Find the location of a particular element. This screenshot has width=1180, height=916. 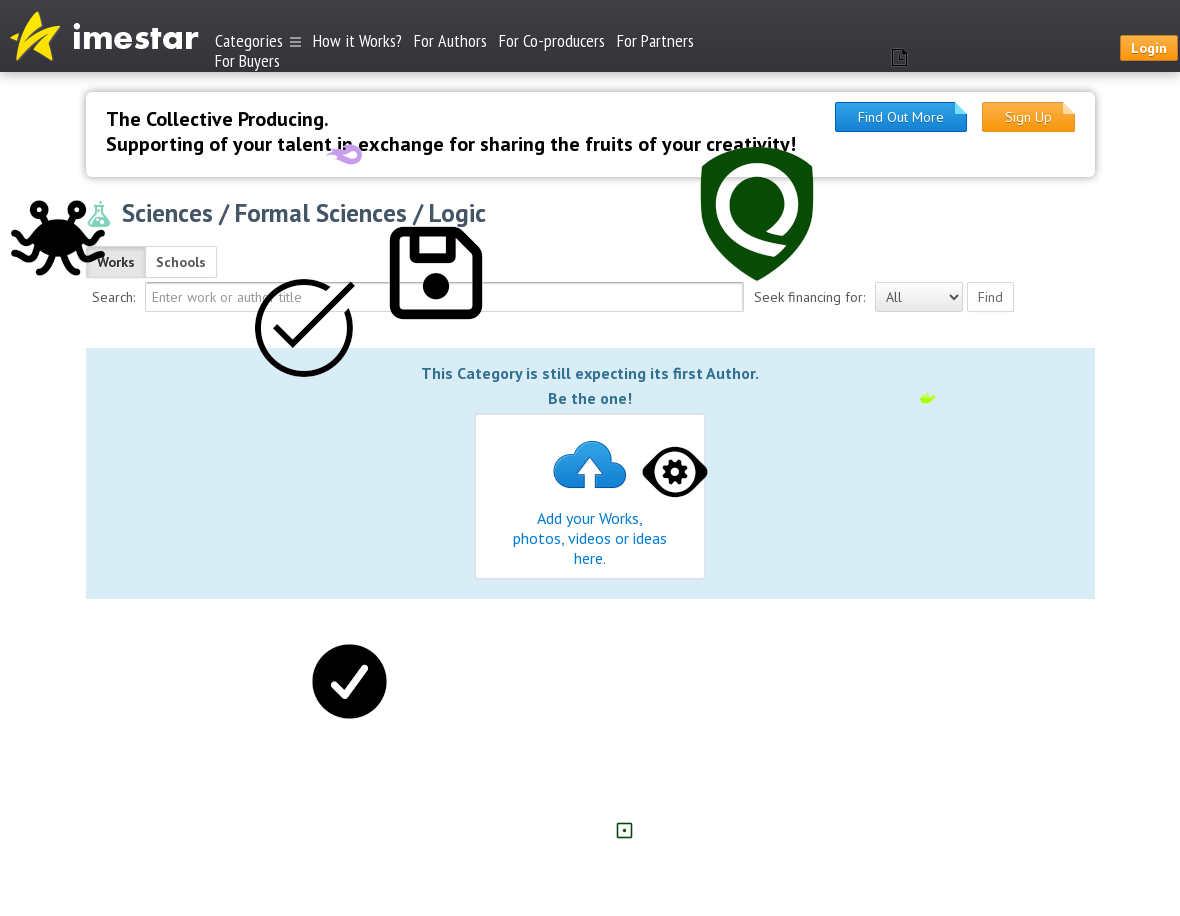

view file version history is located at coordinates (899, 57).